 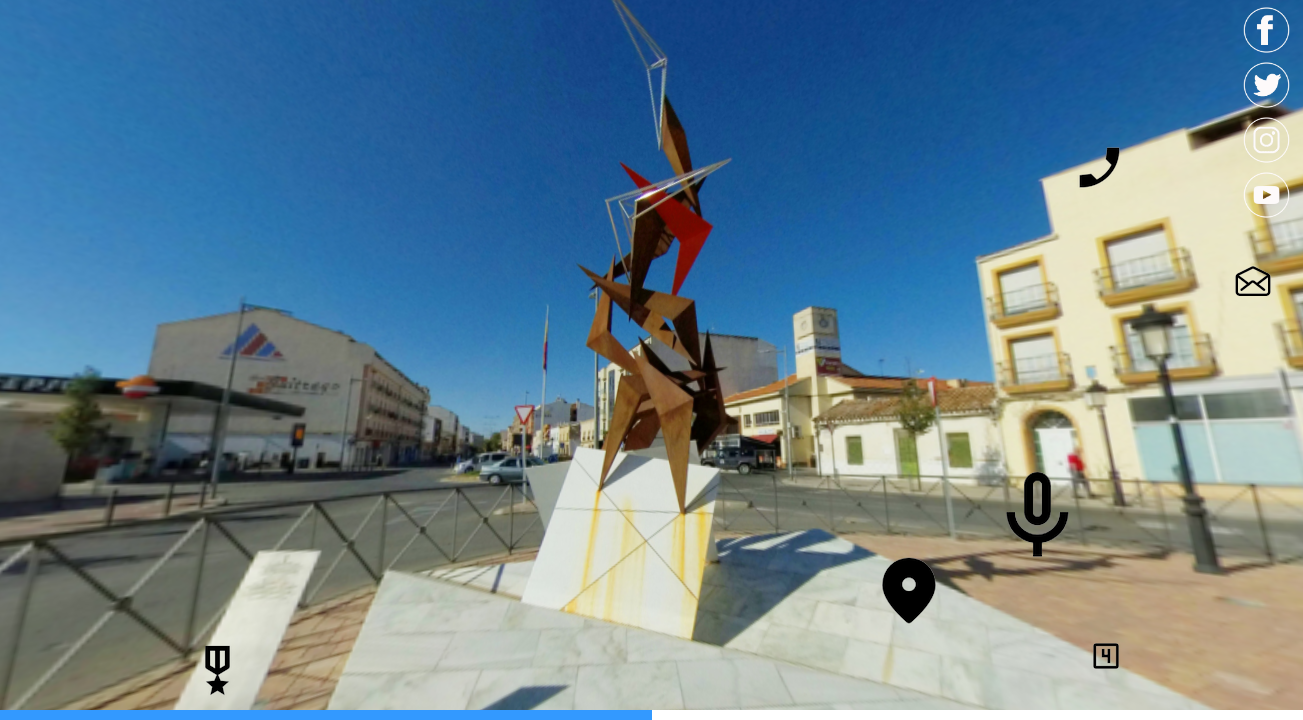 What do you see at coordinates (1037, 516) in the screenshot?
I see `tap to start voice input` at bounding box center [1037, 516].